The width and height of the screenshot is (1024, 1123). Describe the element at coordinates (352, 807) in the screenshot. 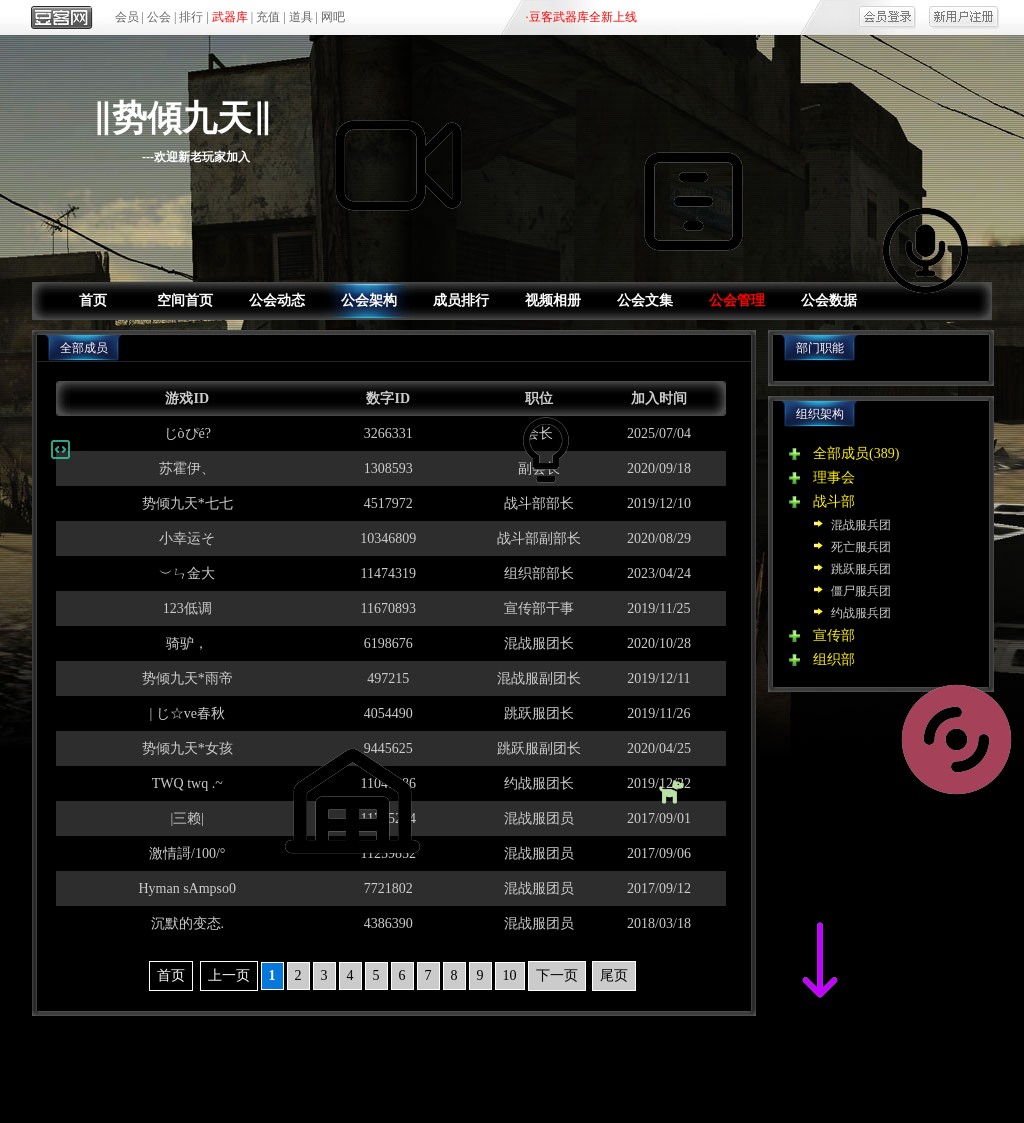

I see `access garage or parking settings` at that location.